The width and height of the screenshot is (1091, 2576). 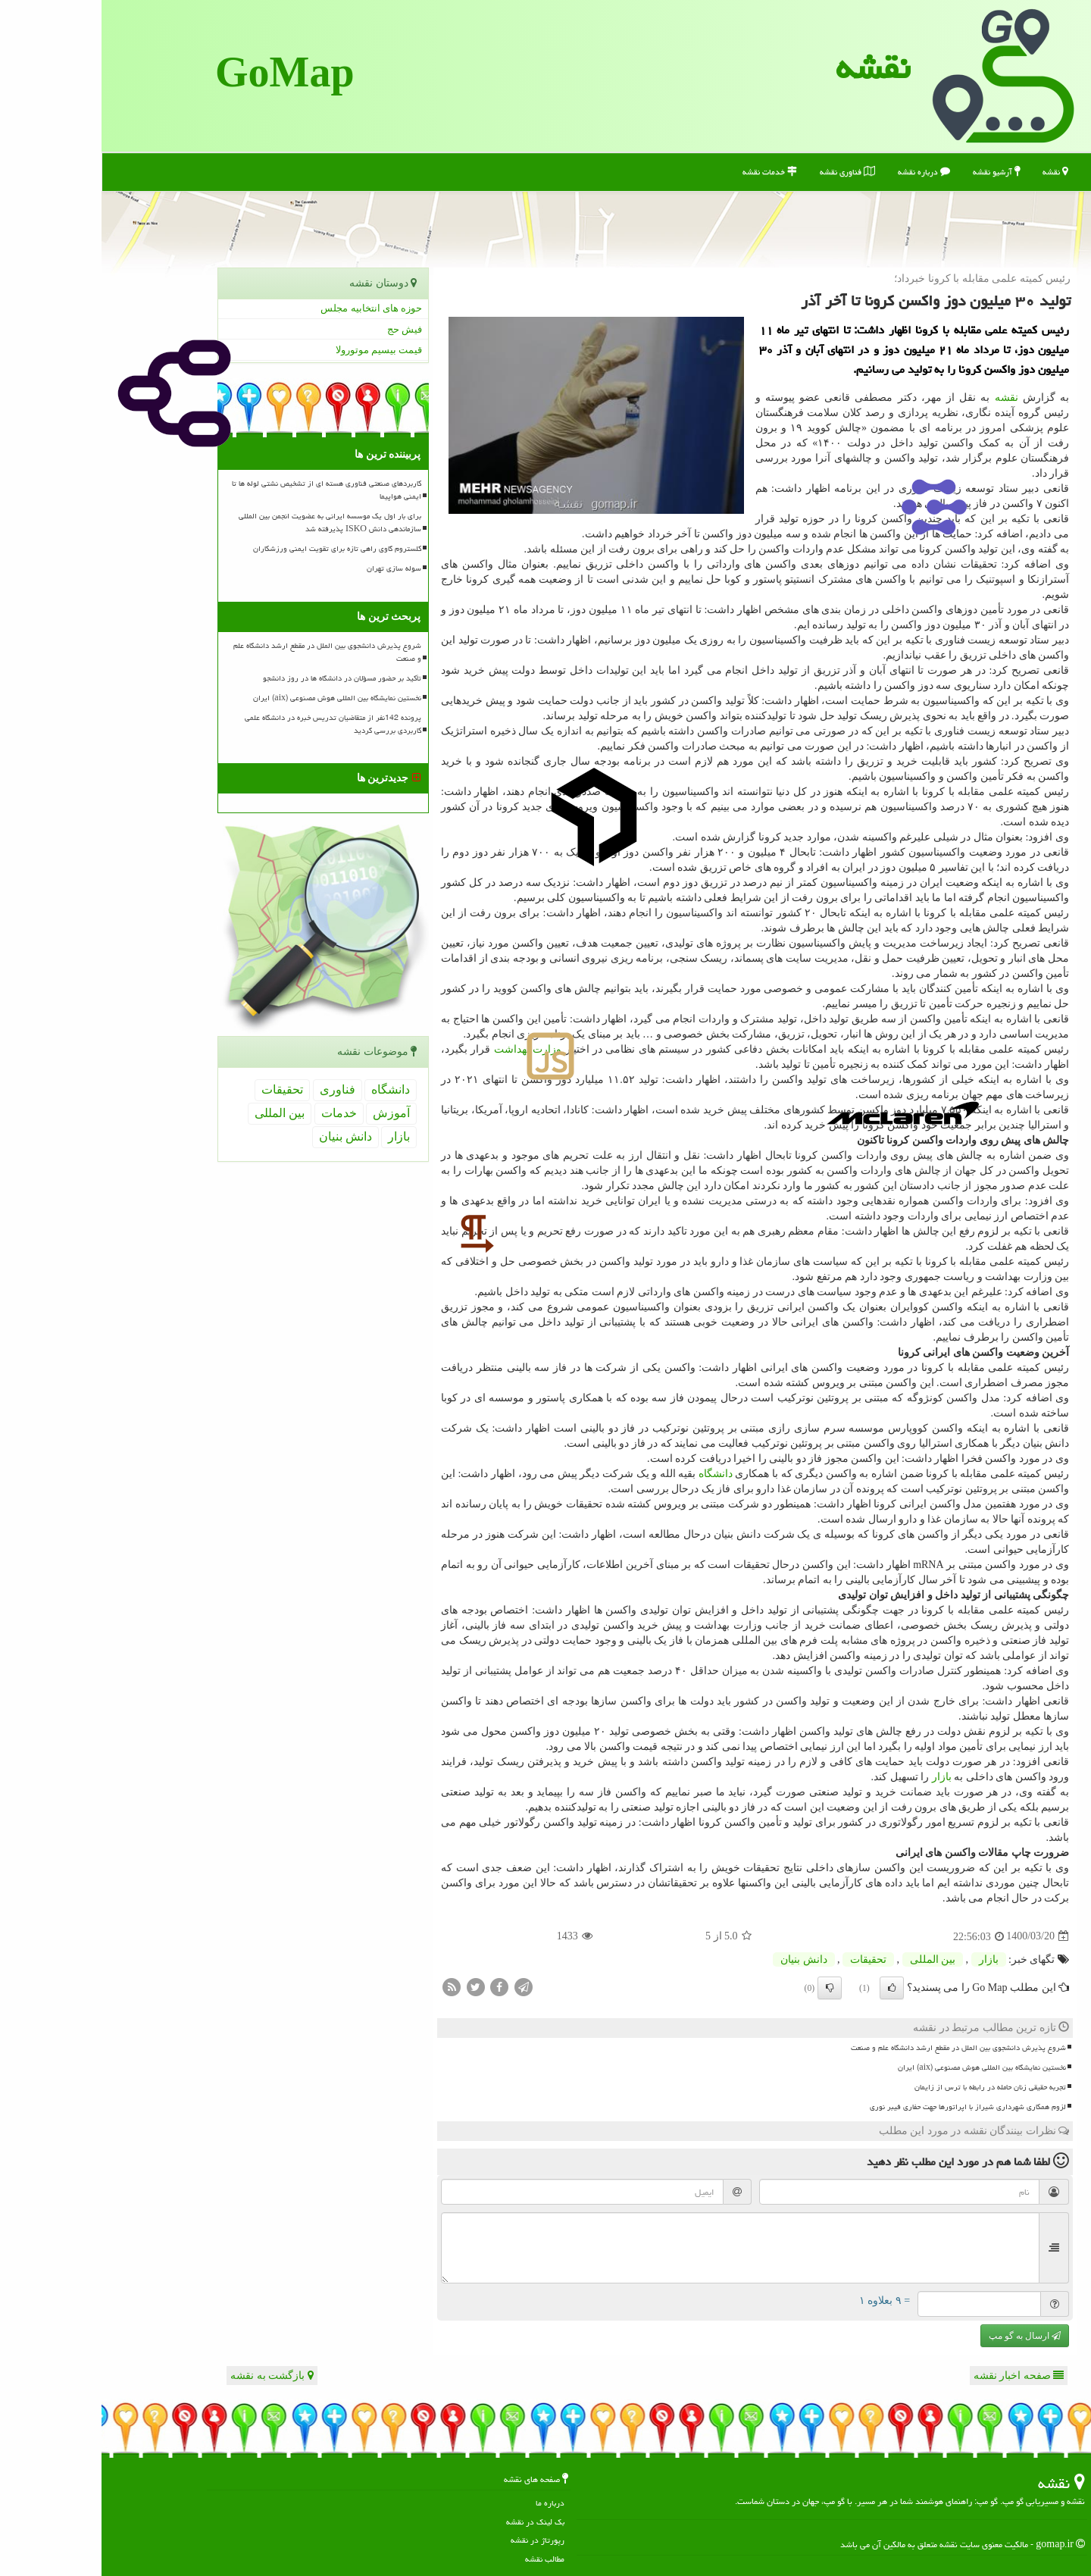 What do you see at coordinates (177, 393) in the screenshot?
I see `create or view a mind map` at bounding box center [177, 393].